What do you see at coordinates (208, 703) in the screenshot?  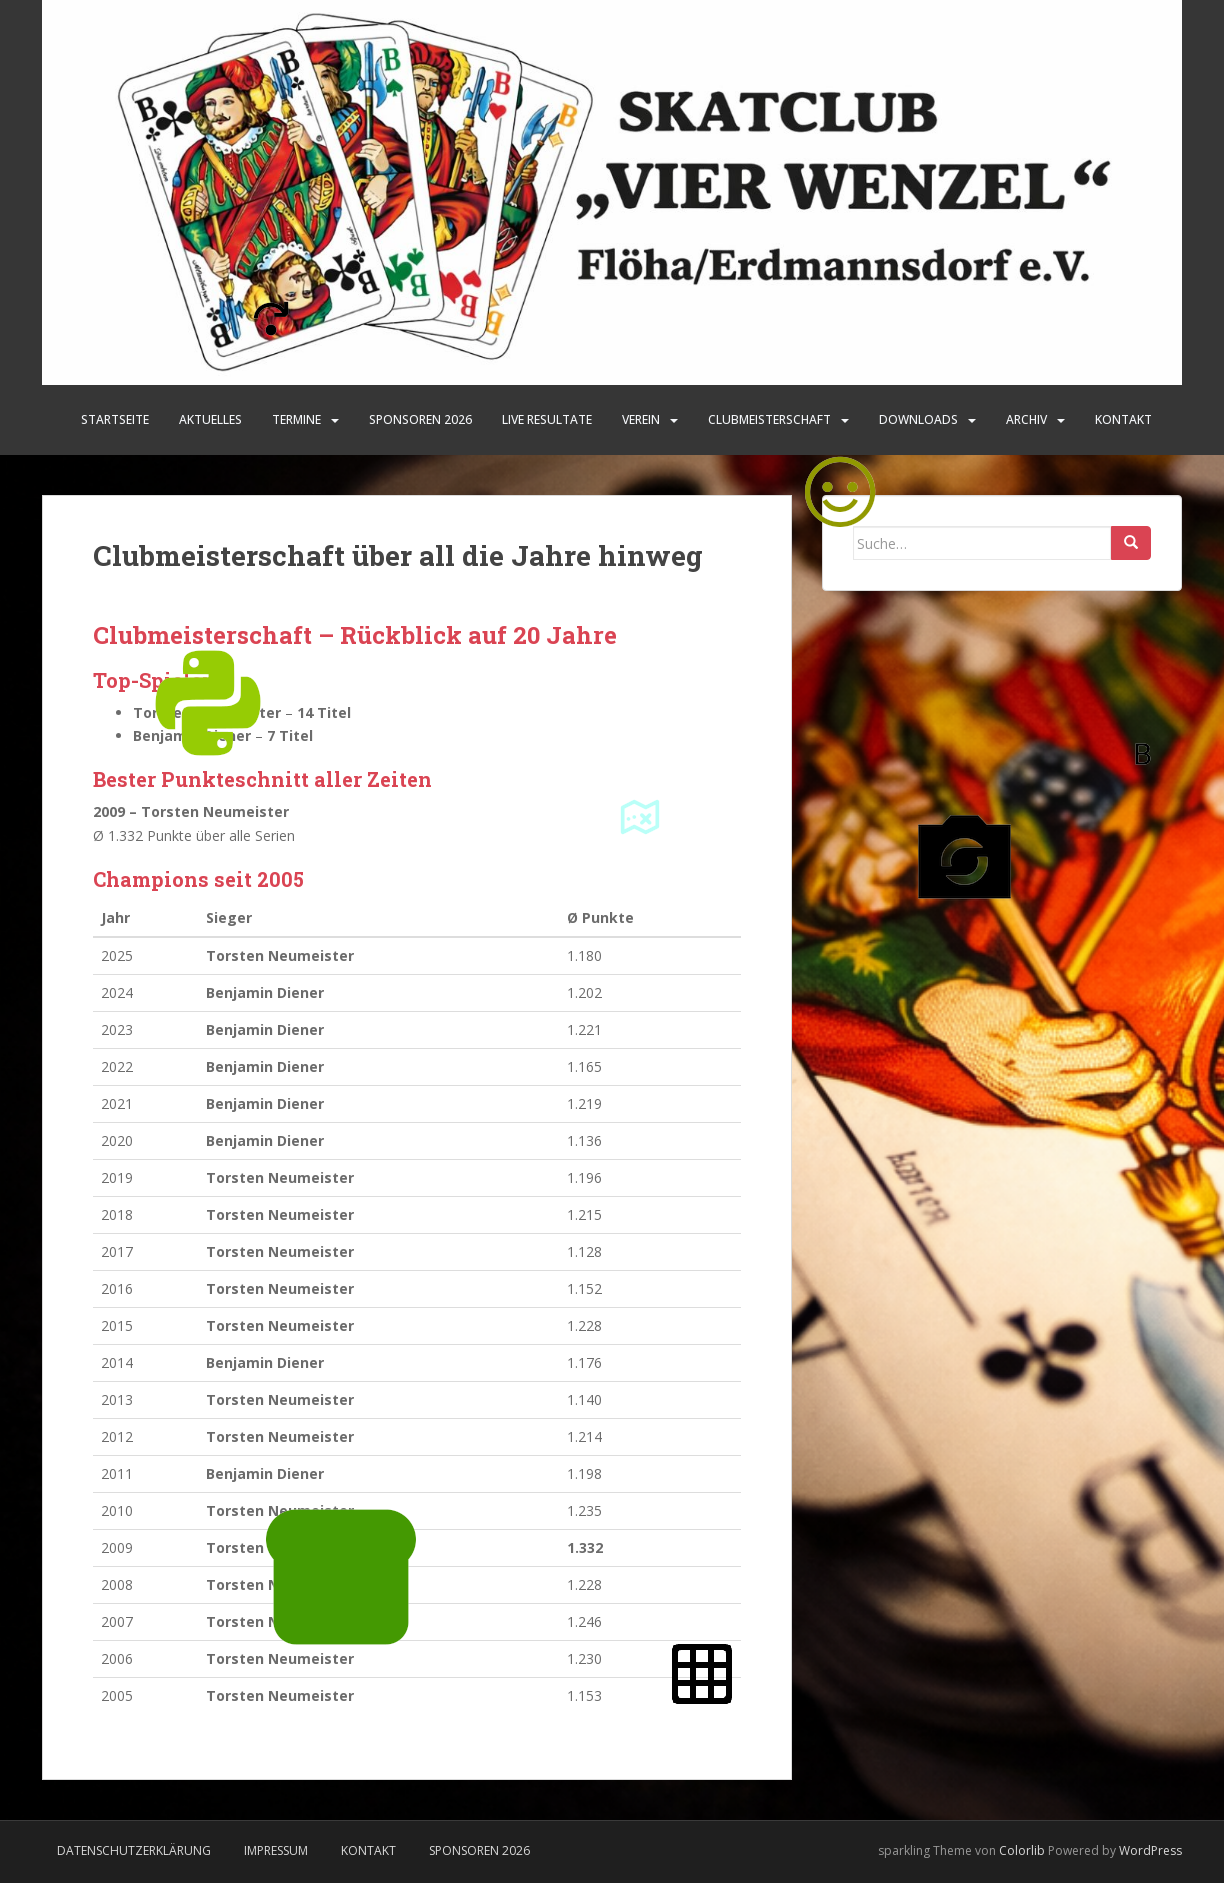 I see `python file or project indicator` at bounding box center [208, 703].